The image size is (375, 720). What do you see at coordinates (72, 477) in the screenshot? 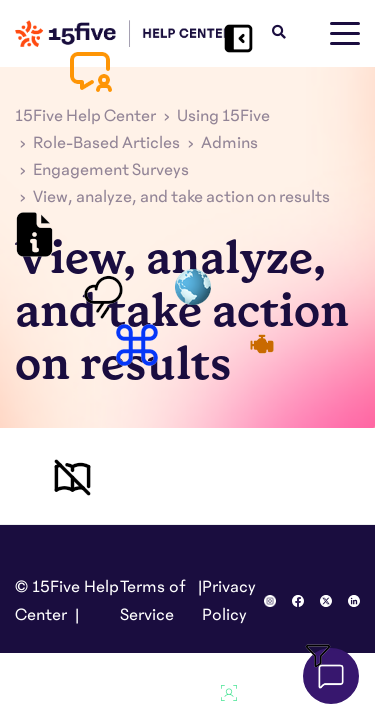
I see `book unavailable or not found` at bounding box center [72, 477].